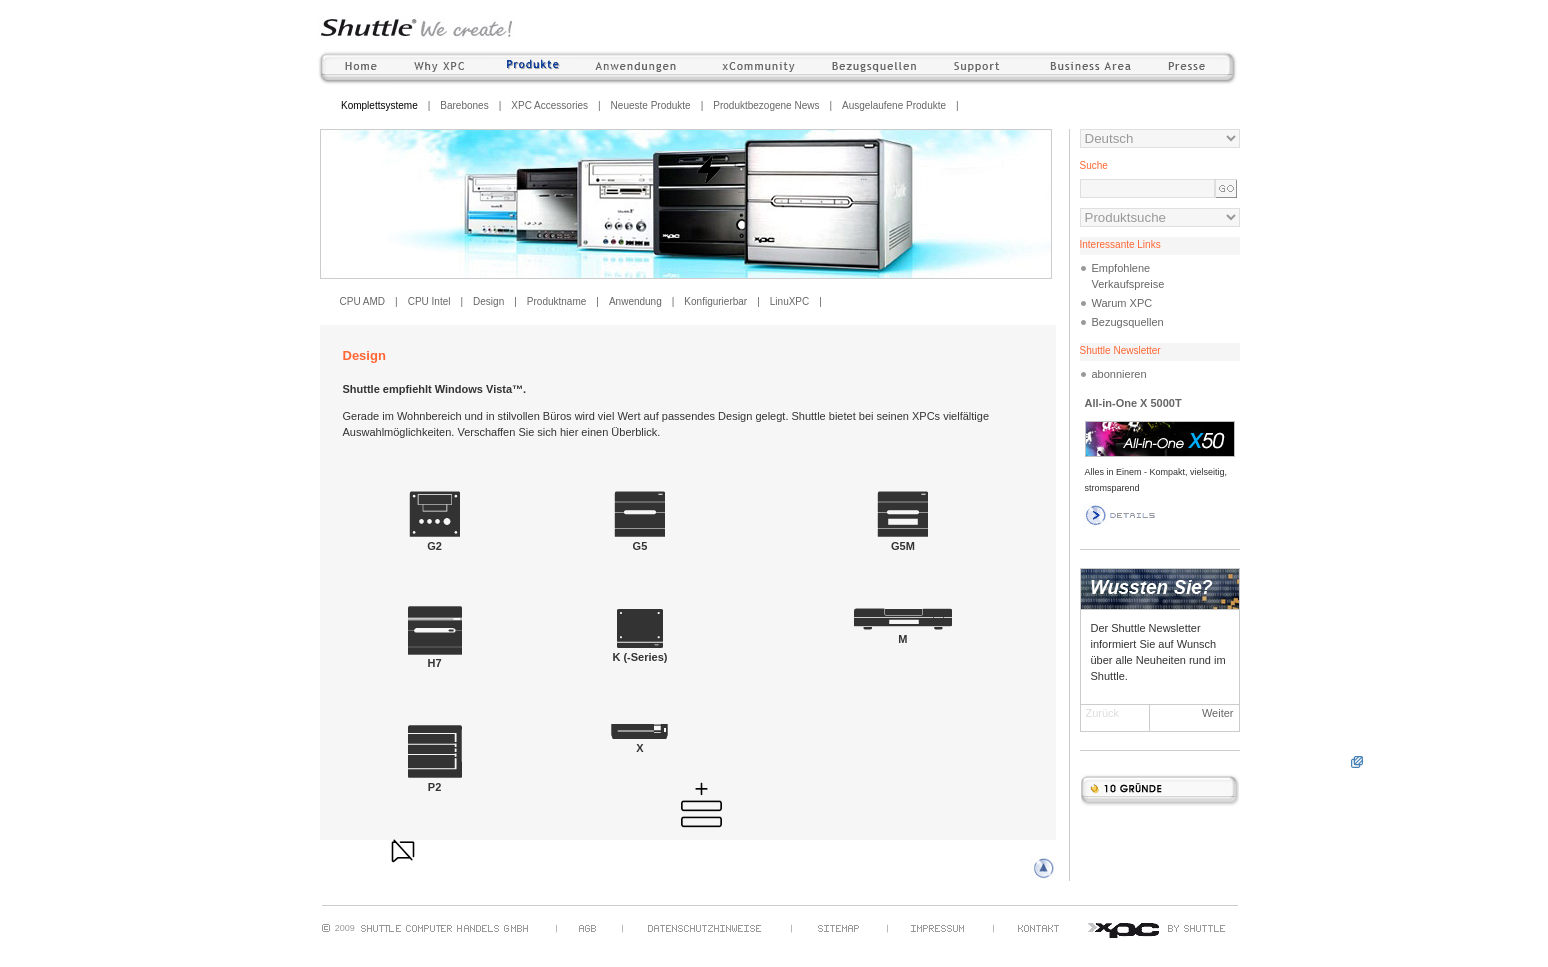 The width and height of the screenshot is (1548, 967). What do you see at coordinates (403, 850) in the screenshot?
I see `mute or disable chat notifications` at bounding box center [403, 850].